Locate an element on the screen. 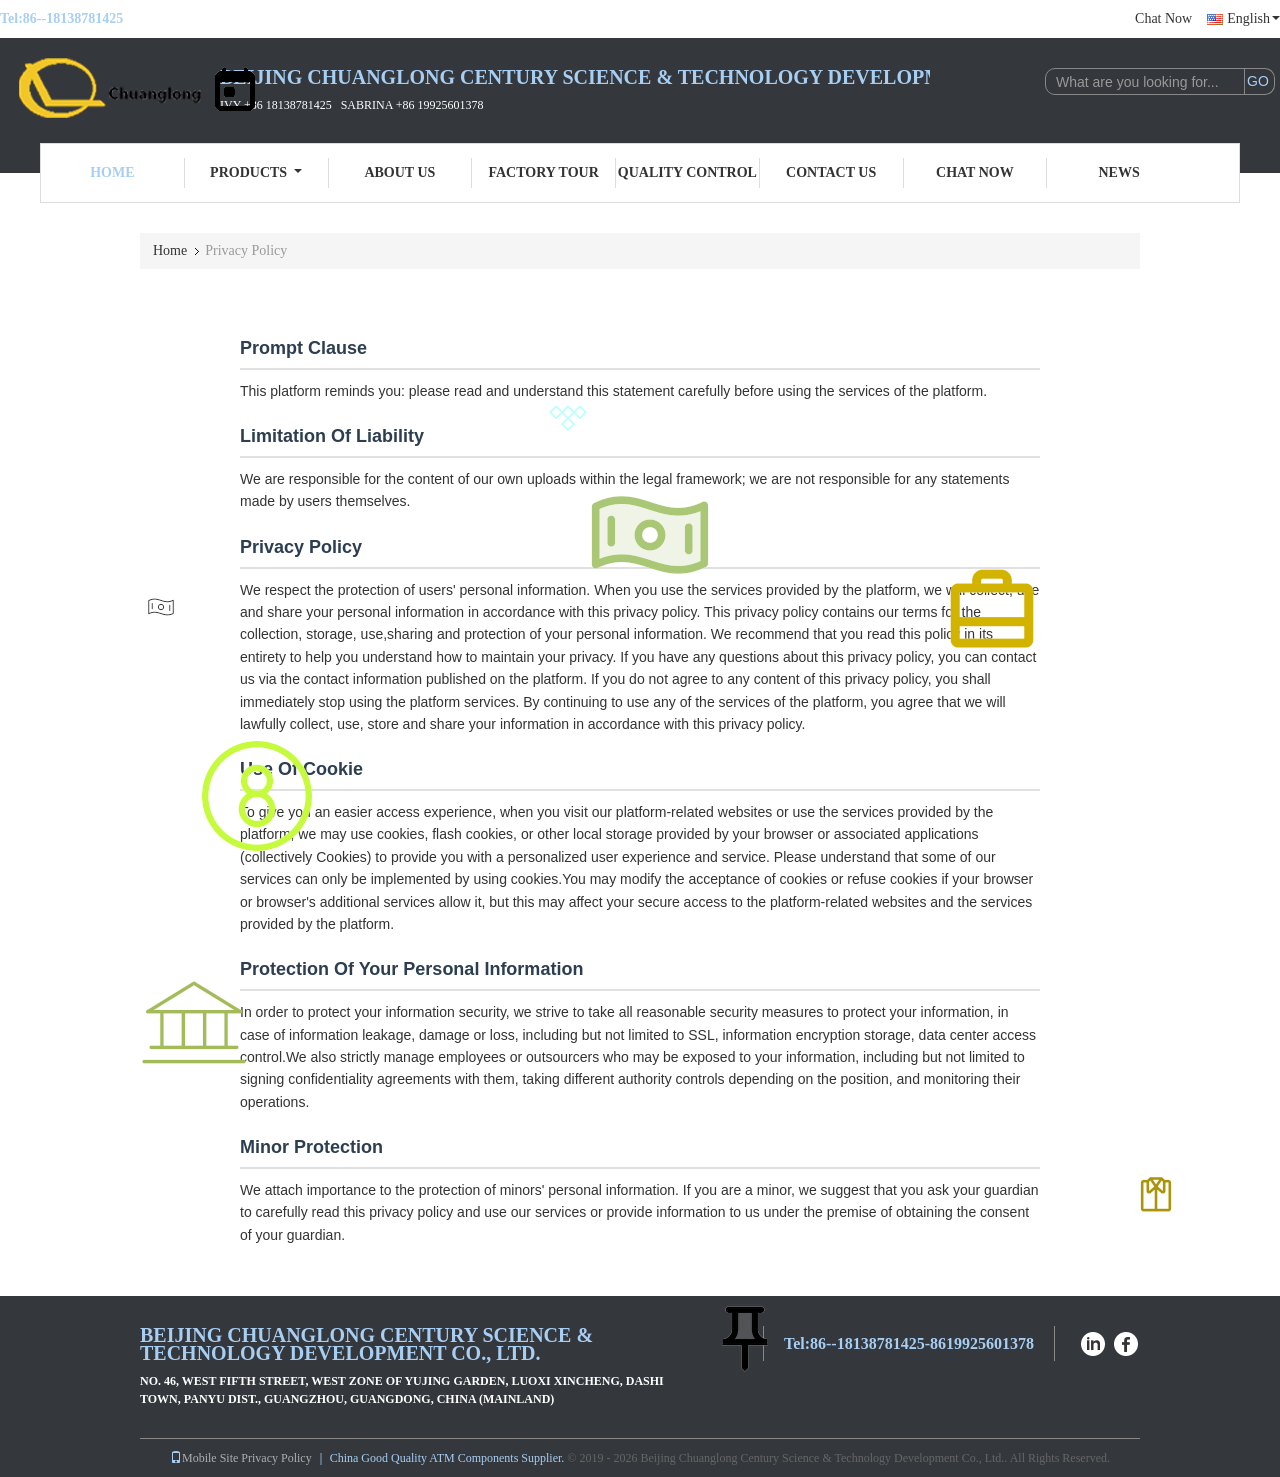  open the Tidal music streaming app is located at coordinates (568, 417).